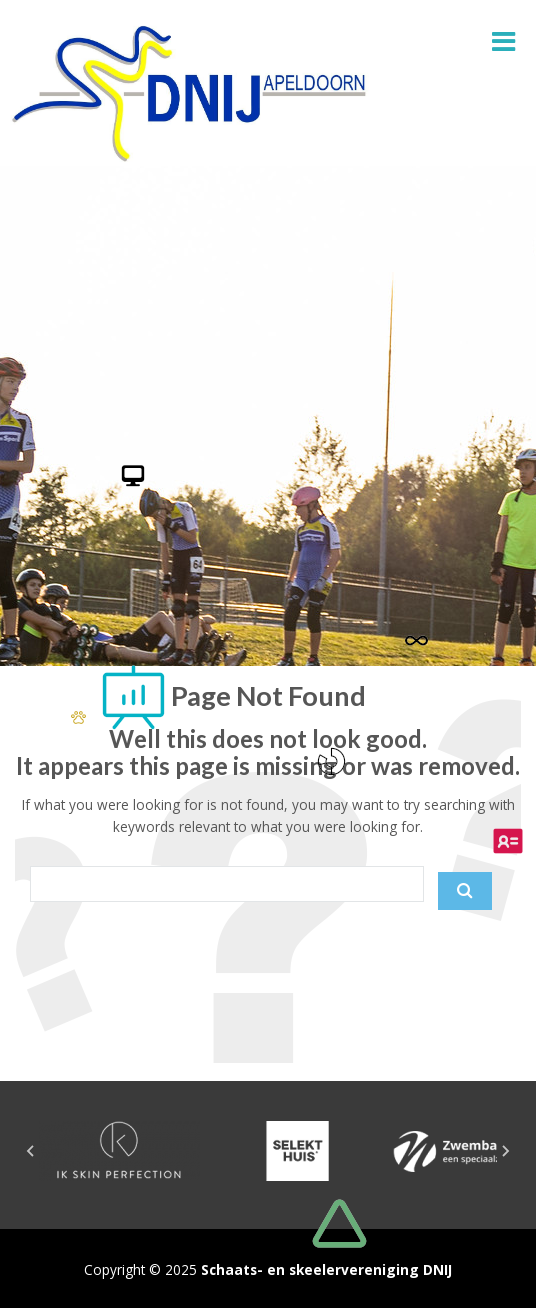 The height and width of the screenshot is (1308, 536). What do you see at coordinates (133, 475) in the screenshot?
I see `switch to desktop view` at bounding box center [133, 475].